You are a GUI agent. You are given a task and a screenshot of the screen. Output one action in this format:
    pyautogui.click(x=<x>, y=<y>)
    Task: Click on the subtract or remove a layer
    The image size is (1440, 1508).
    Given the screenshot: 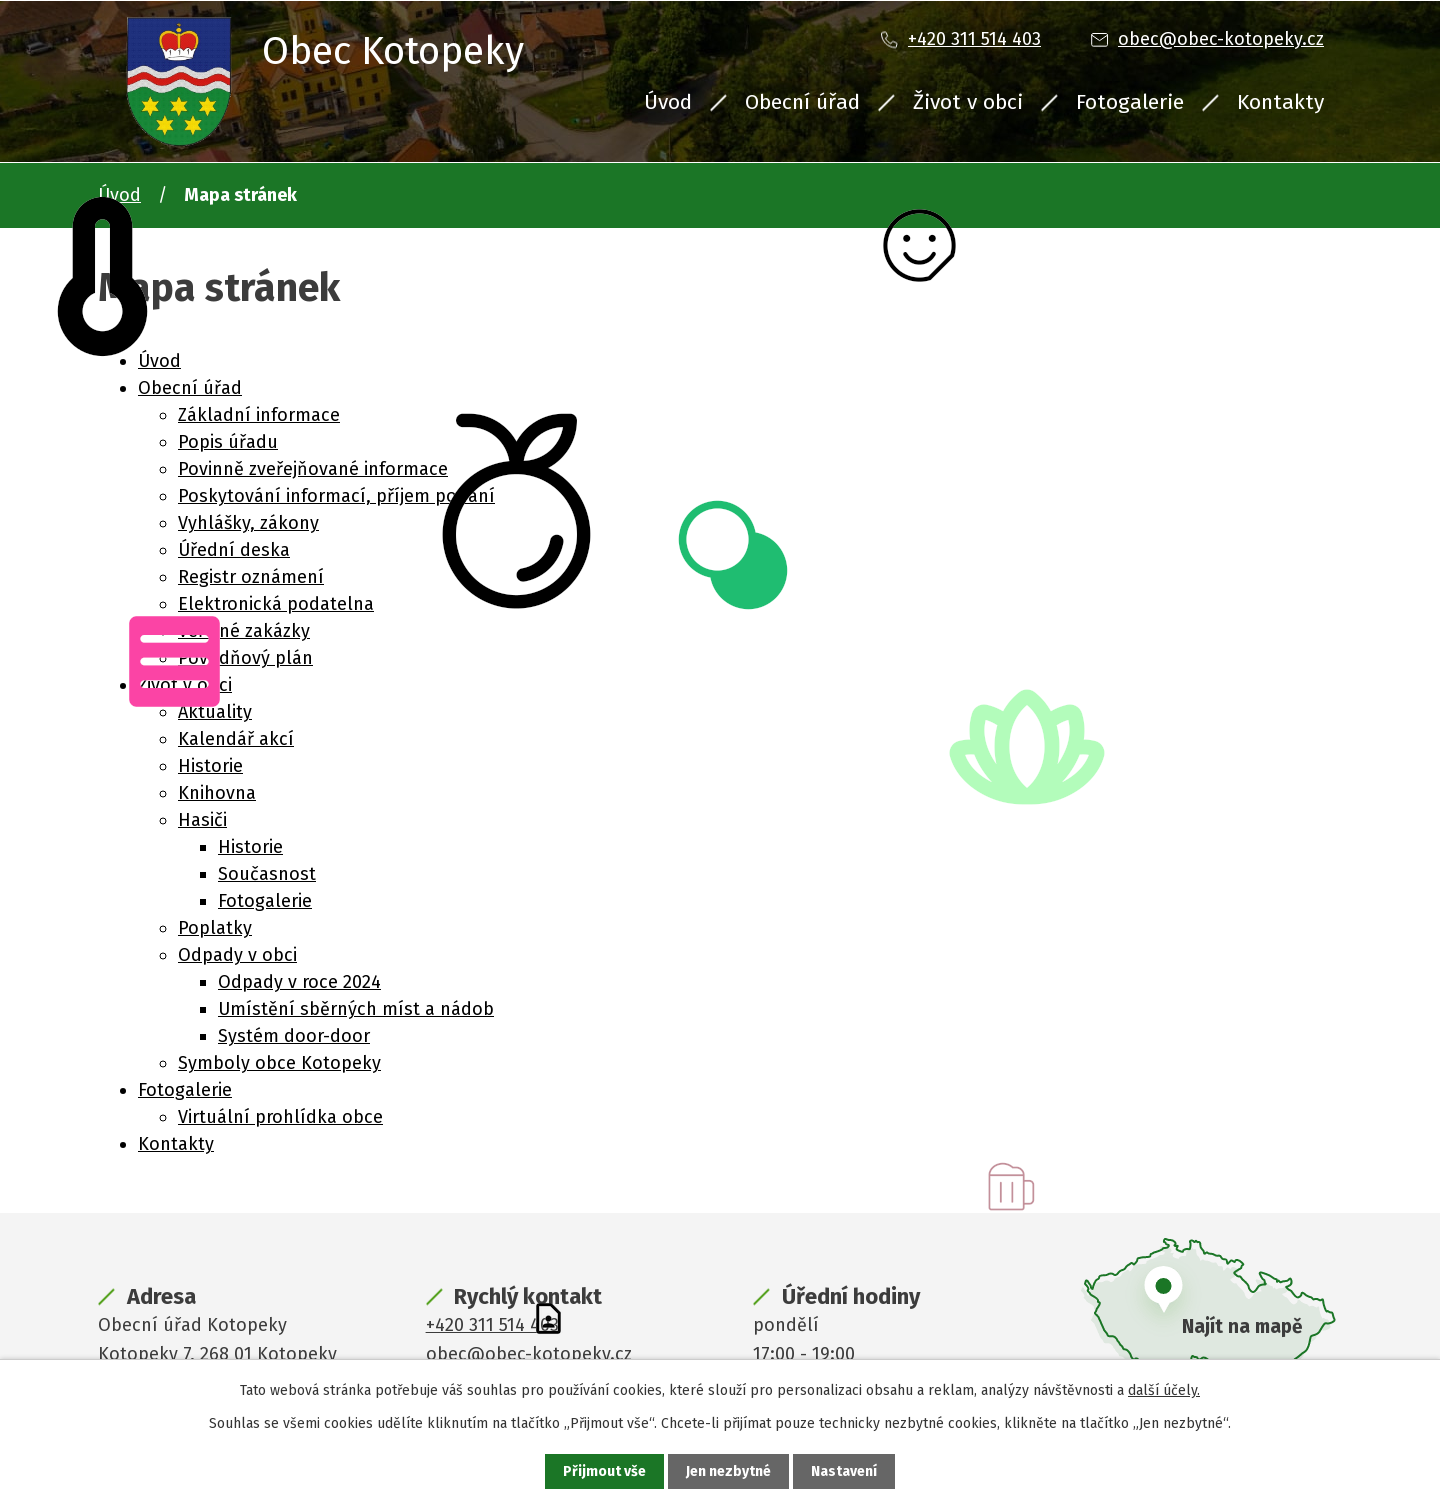 What is the action you would take?
    pyautogui.click(x=733, y=555)
    